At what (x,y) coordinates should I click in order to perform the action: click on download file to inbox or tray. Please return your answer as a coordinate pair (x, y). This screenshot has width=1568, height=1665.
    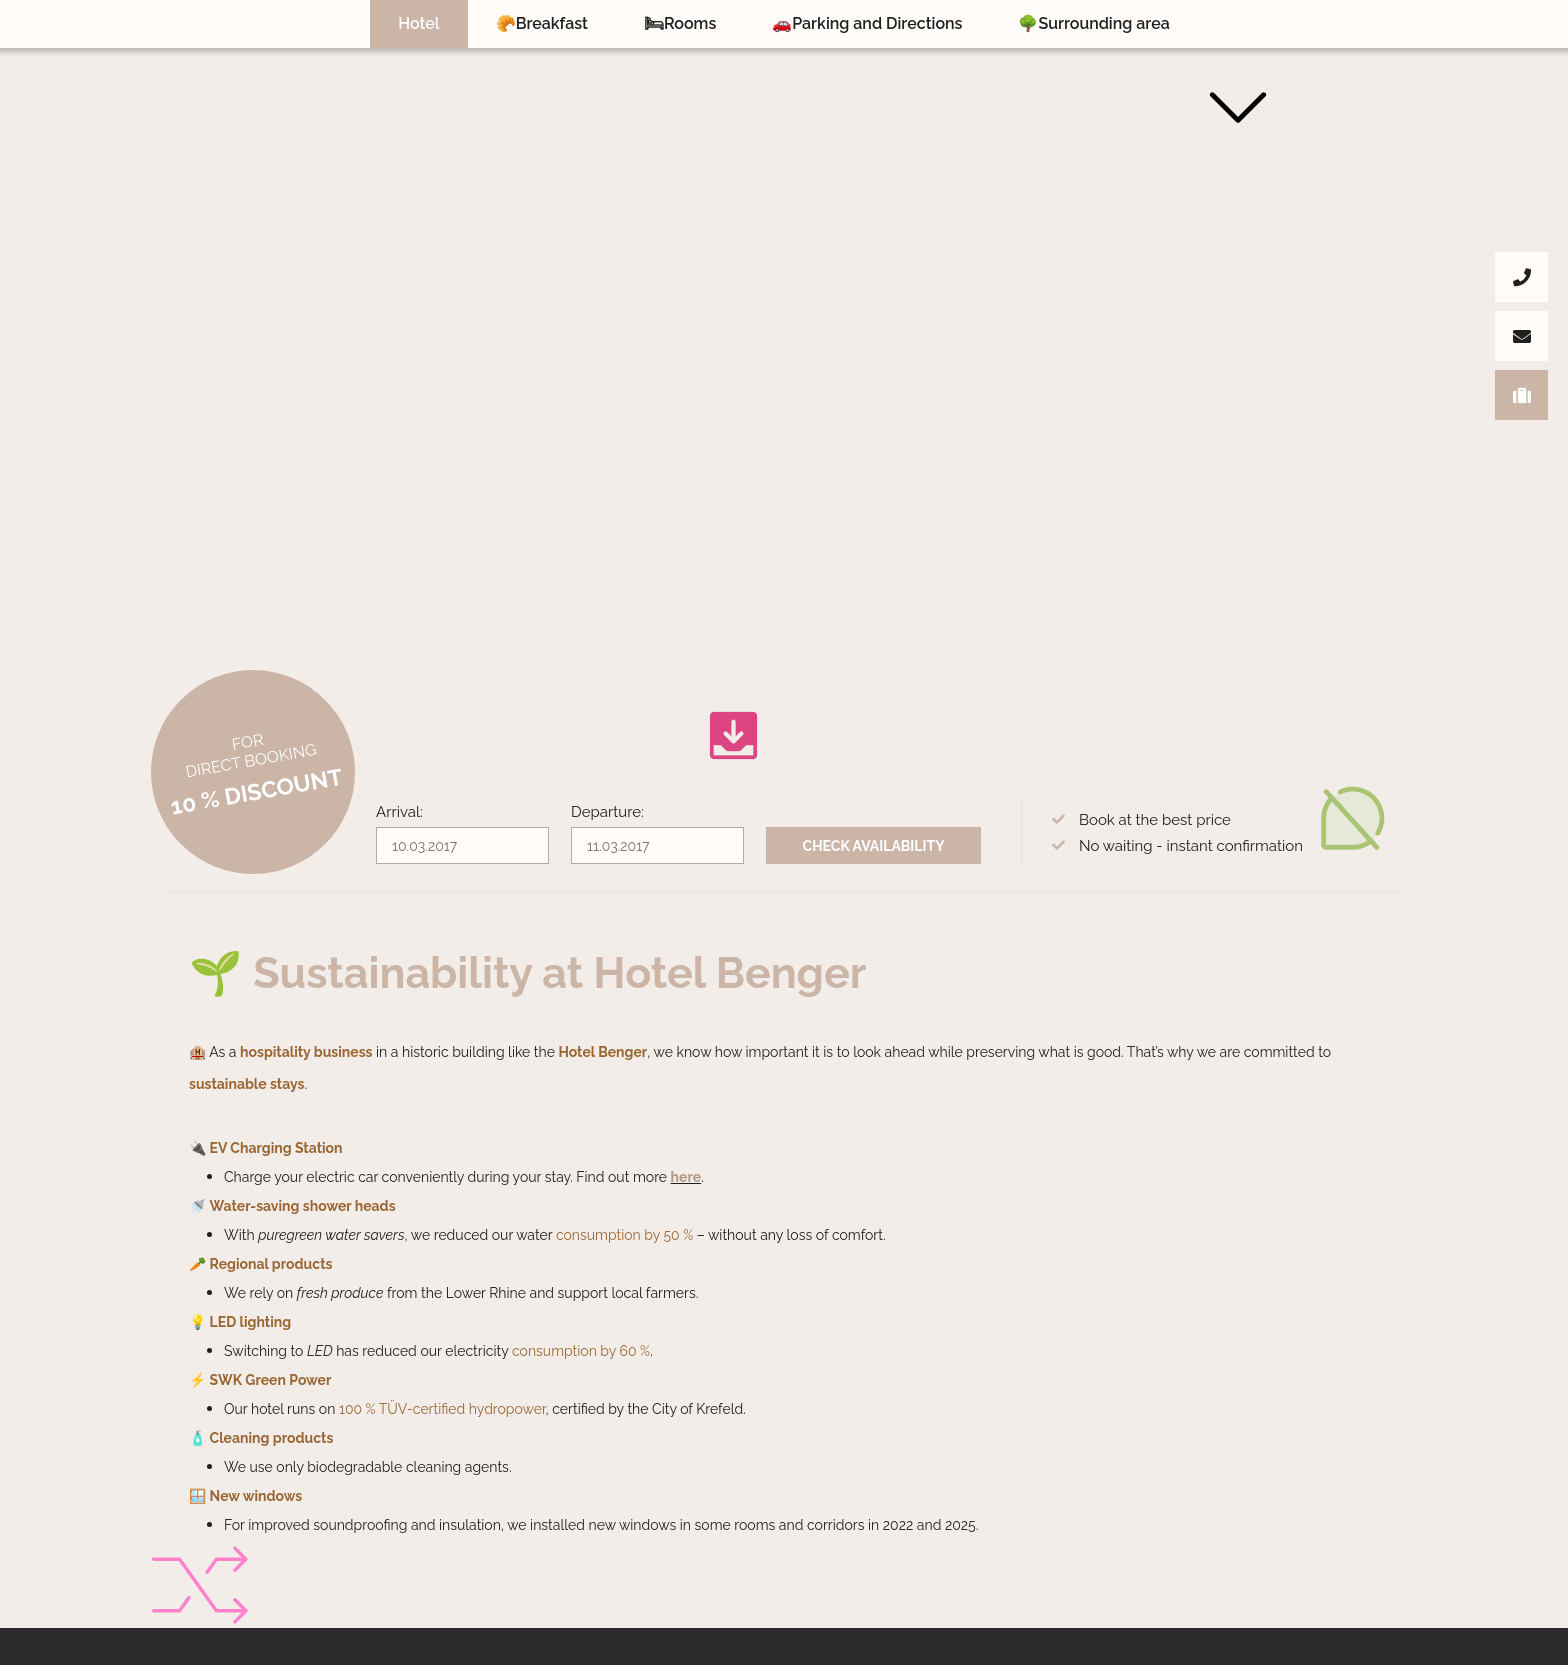
    Looking at the image, I should click on (733, 735).